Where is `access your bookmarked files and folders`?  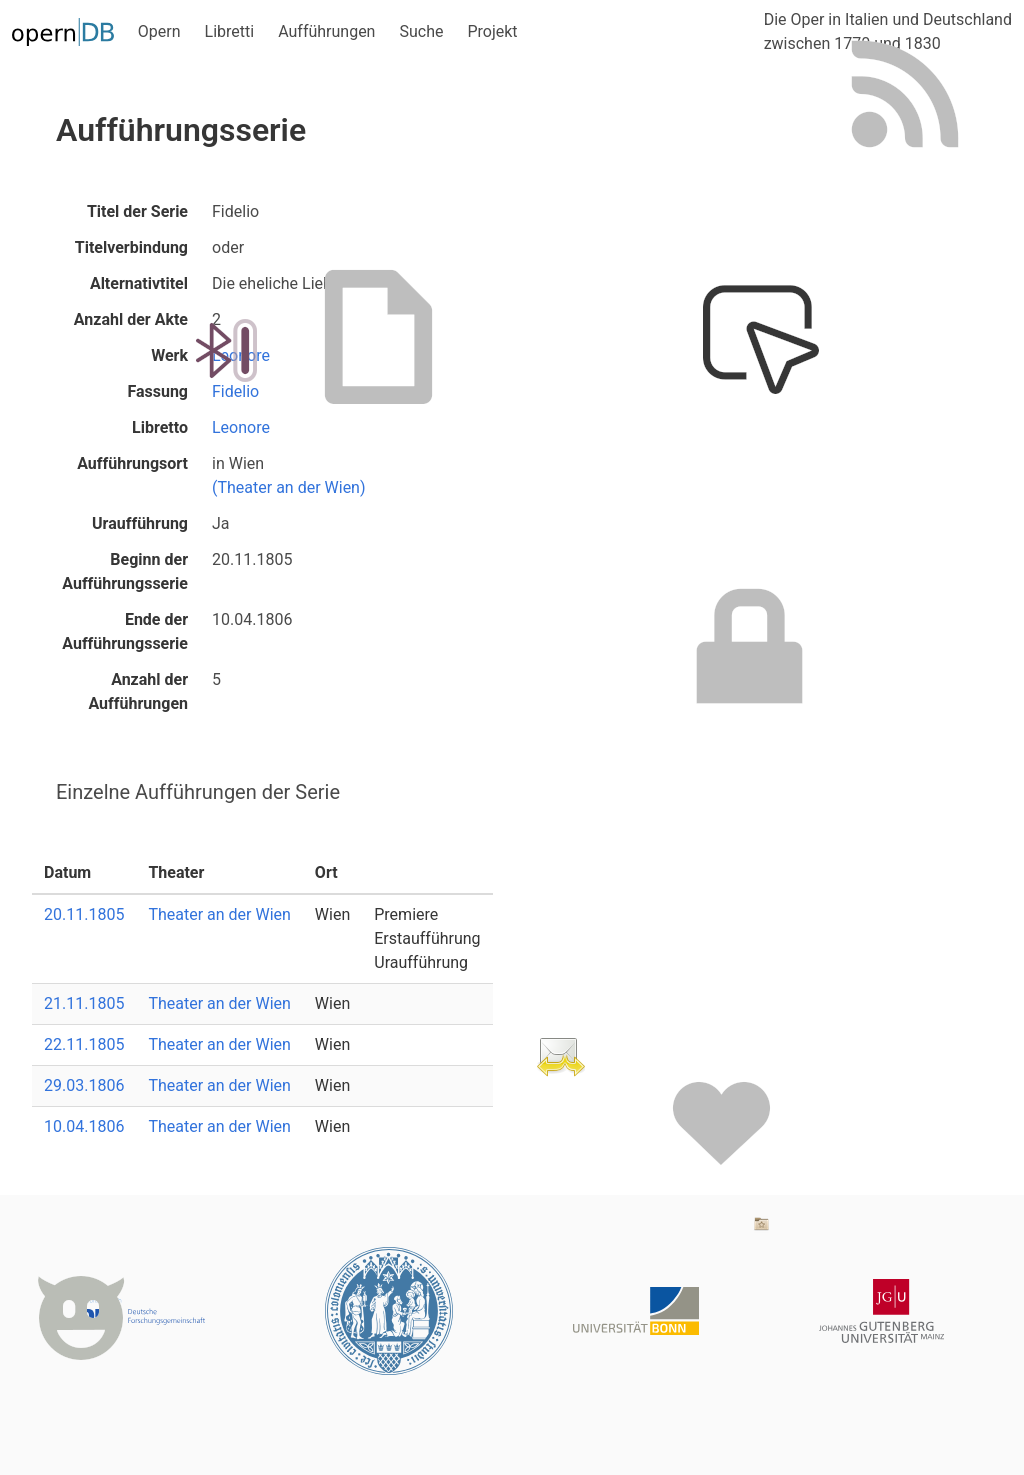
access your bookmarked files and folders is located at coordinates (761, 1224).